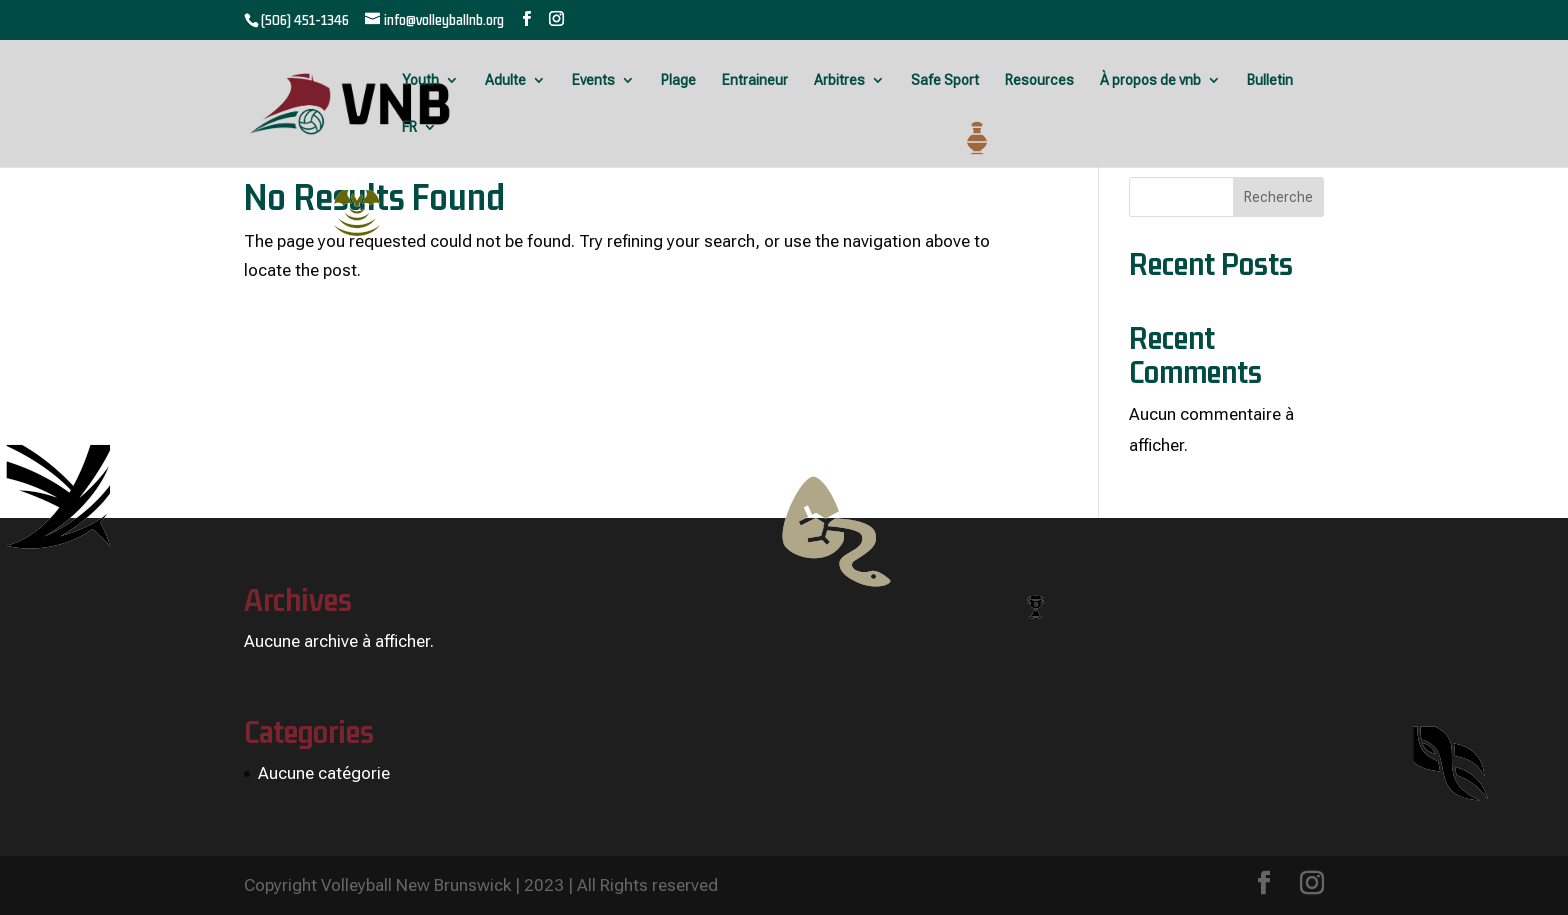 Image resolution: width=1568 pixels, height=915 pixels. What do you see at coordinates (977, 138) in the screenshot?
I see `view pottery or ceramics collection` at bounding box center [977, 138].